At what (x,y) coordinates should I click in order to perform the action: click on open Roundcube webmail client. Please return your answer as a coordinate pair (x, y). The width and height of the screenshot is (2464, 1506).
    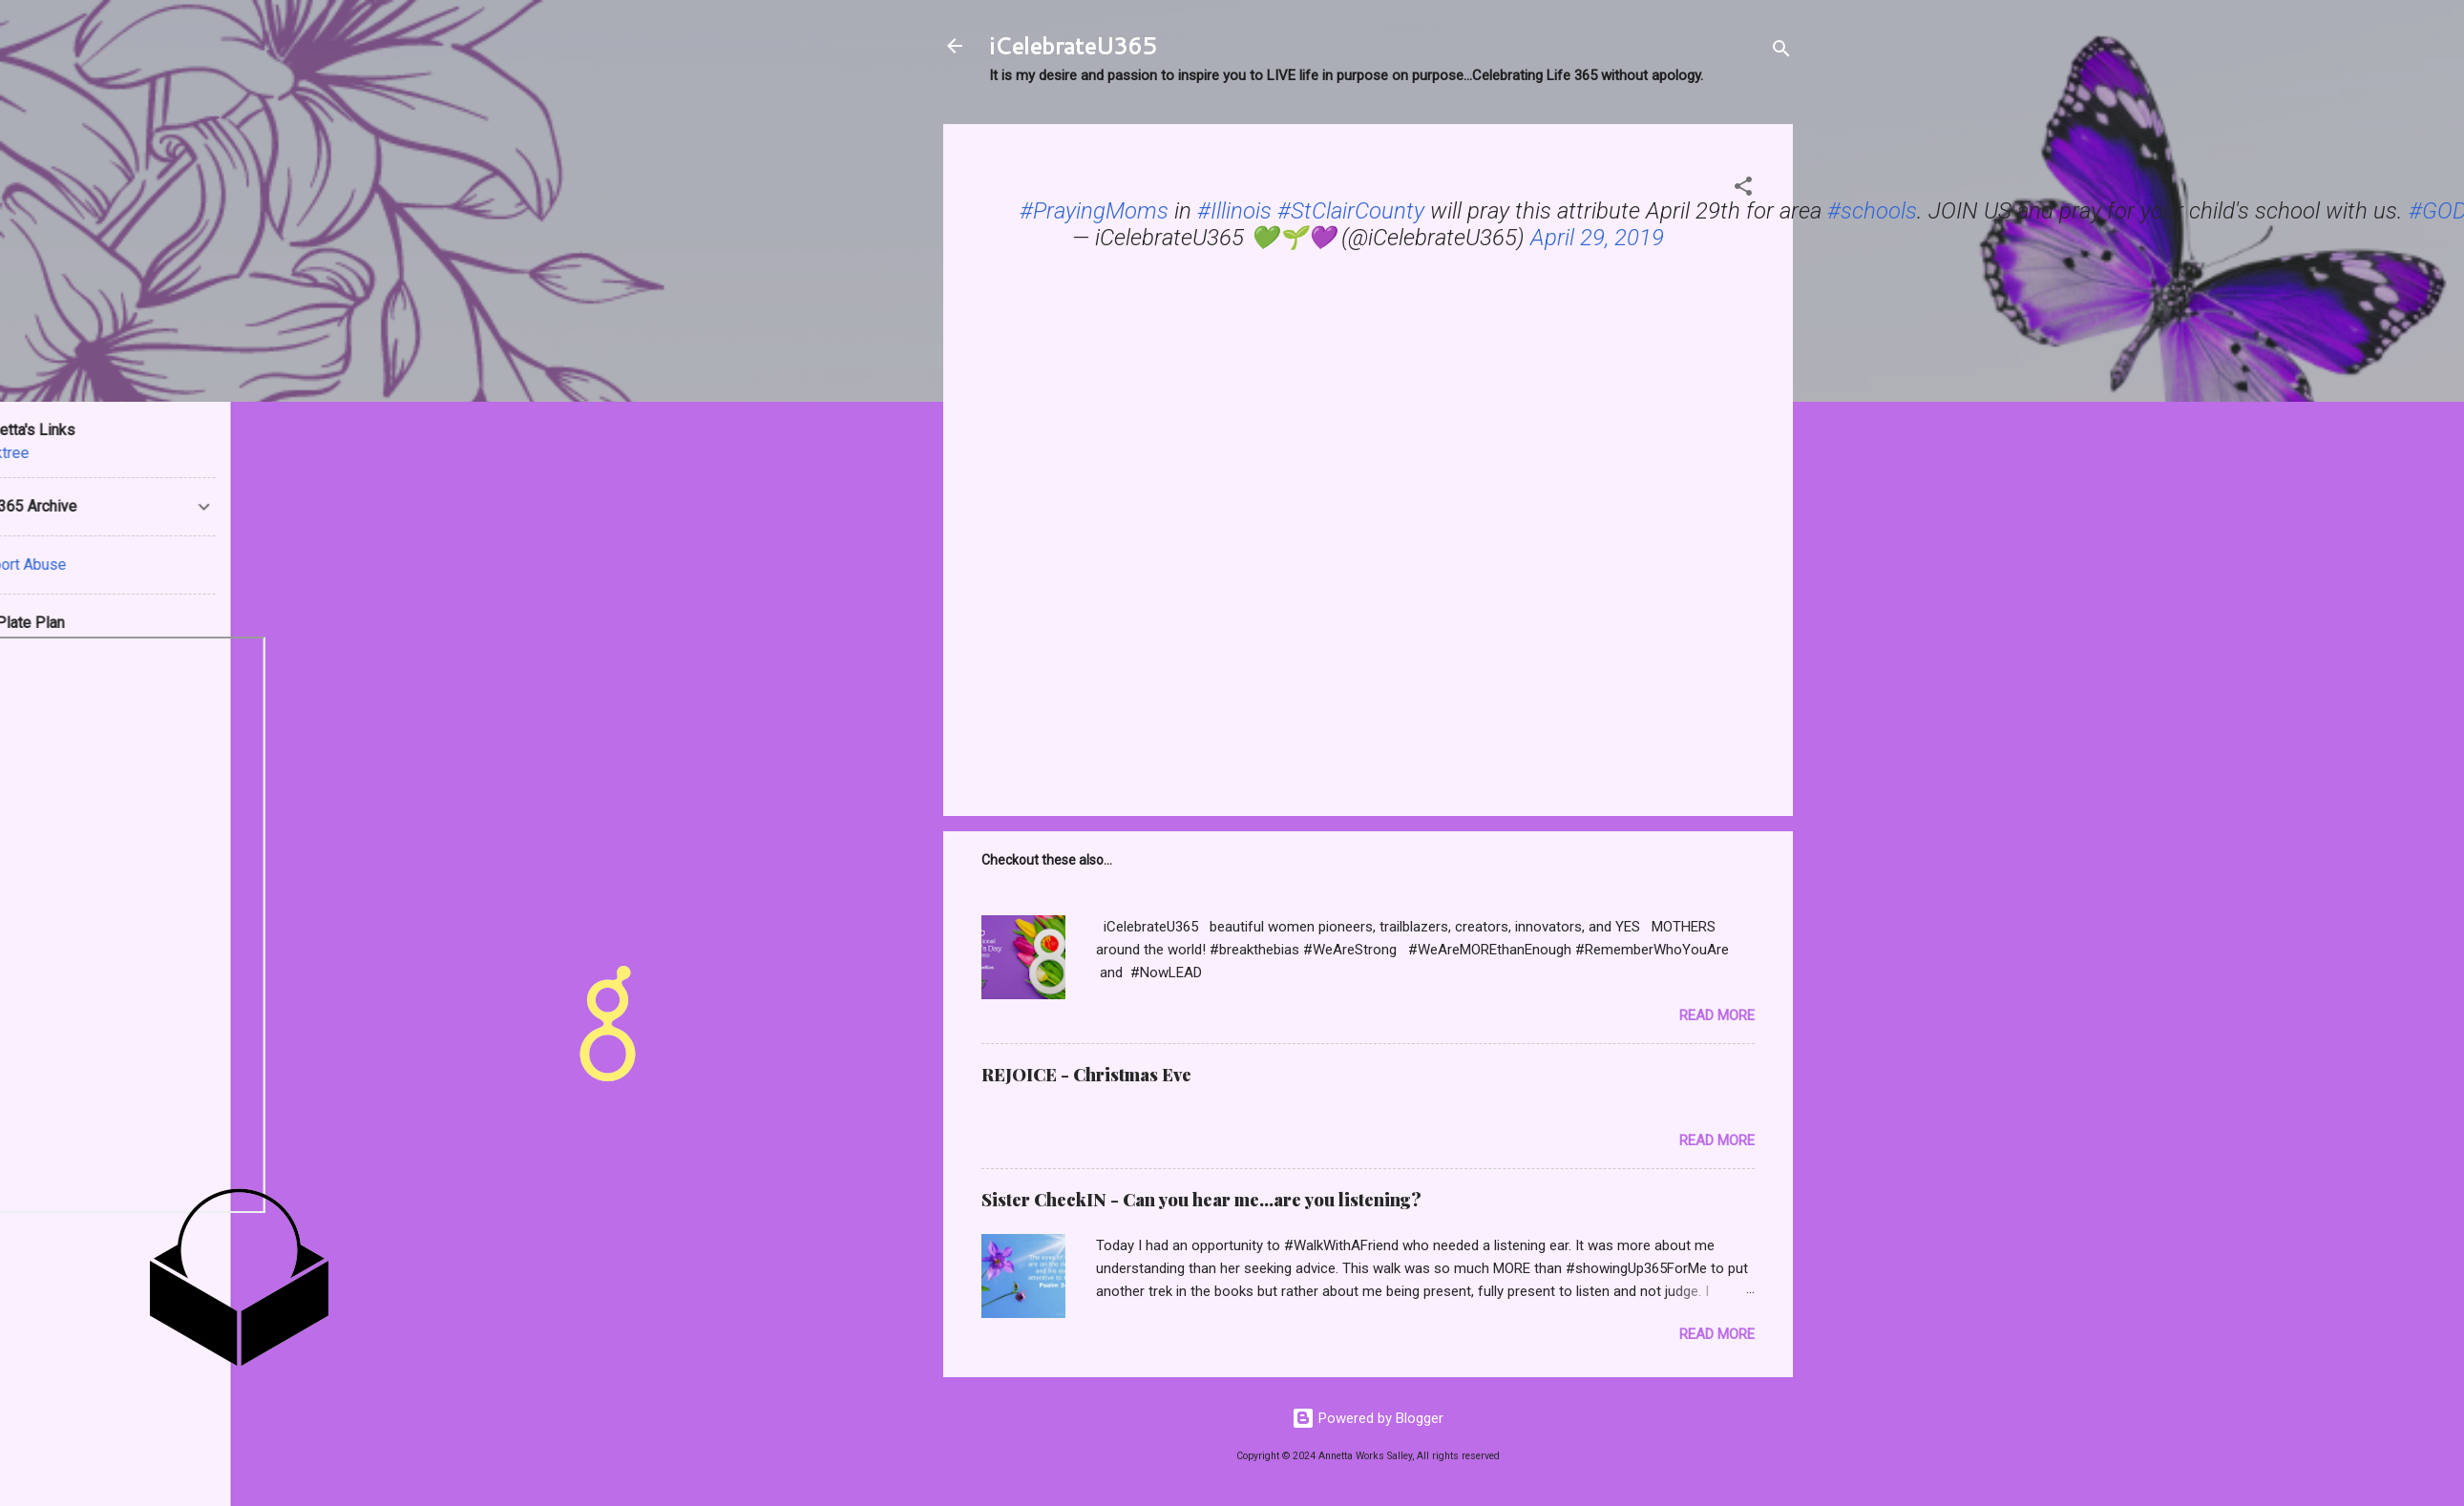
    Looking at the image, I should click on (239, 1277).